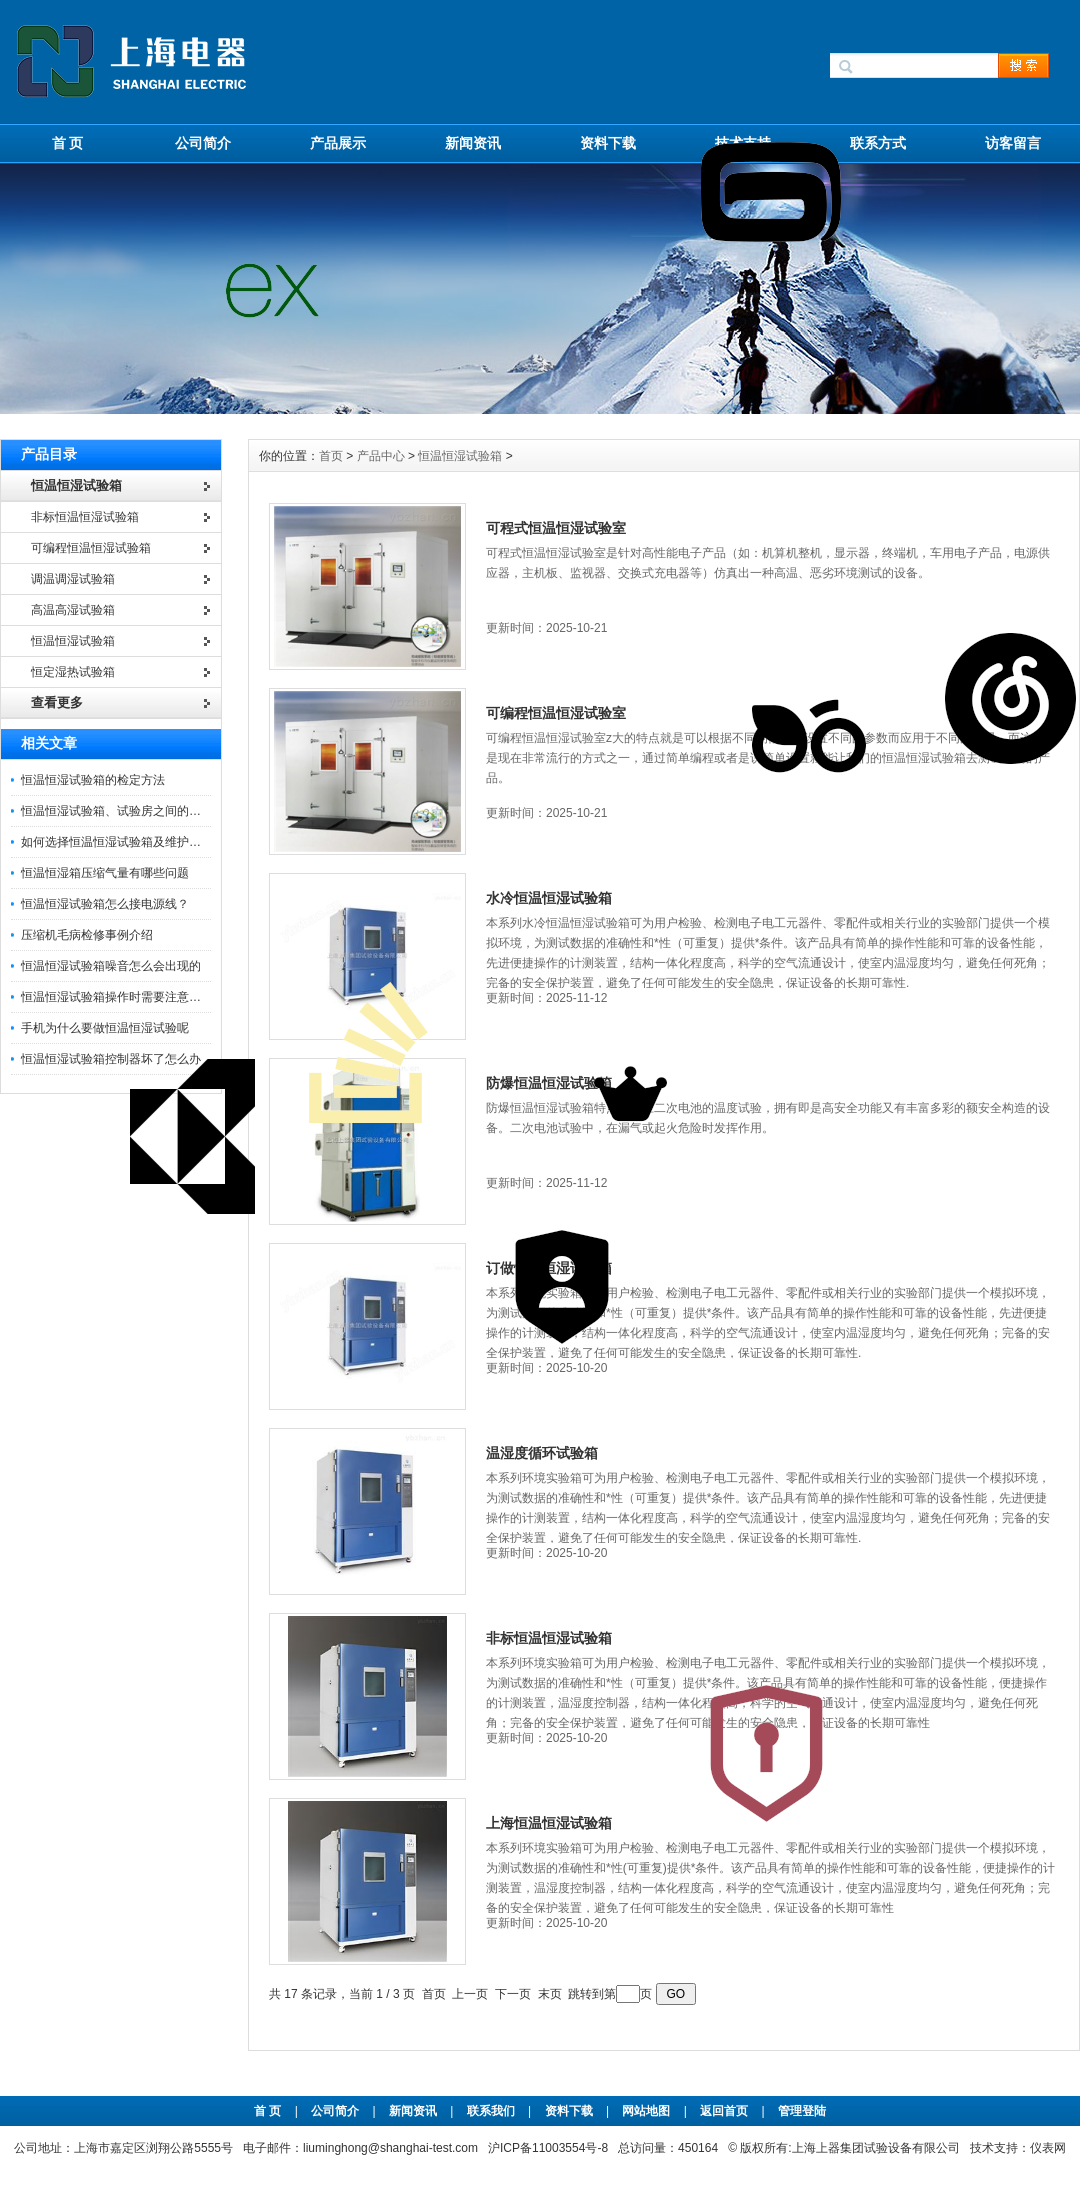  What do you see at coordinates (630, 1095) in the screenshot?
I see `web awesome brand logo` at bounding box center [630, 1095].